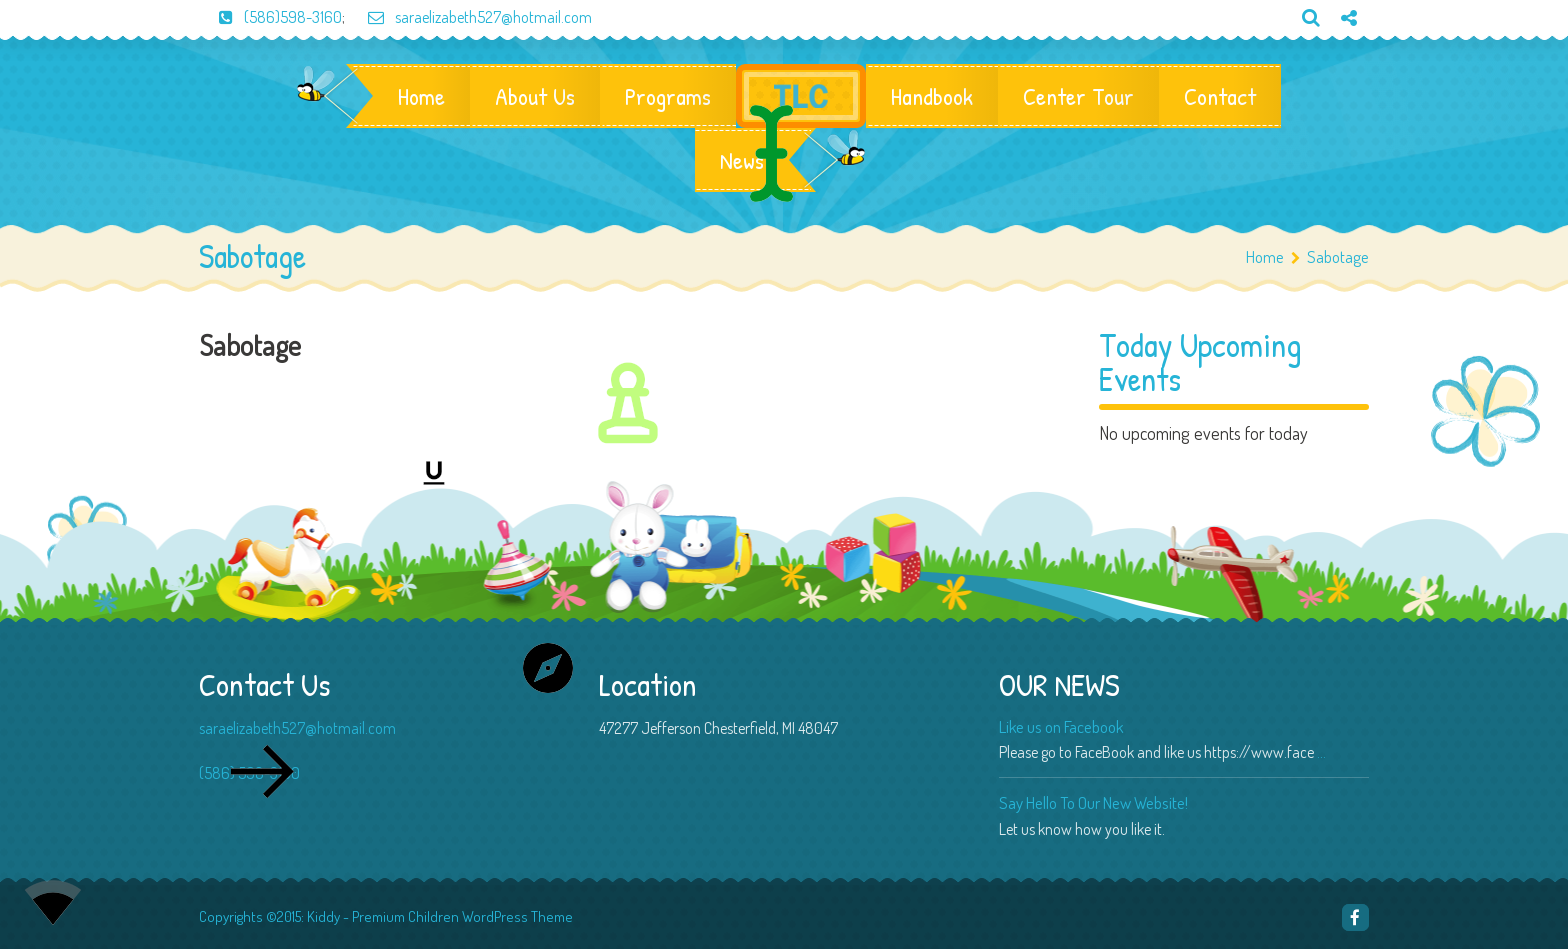 The width and height of the screenshot is (1568, 949). Describe the element at coordinates (548, 668) in the screenshot. I see `explore nearby places or content` at that location.